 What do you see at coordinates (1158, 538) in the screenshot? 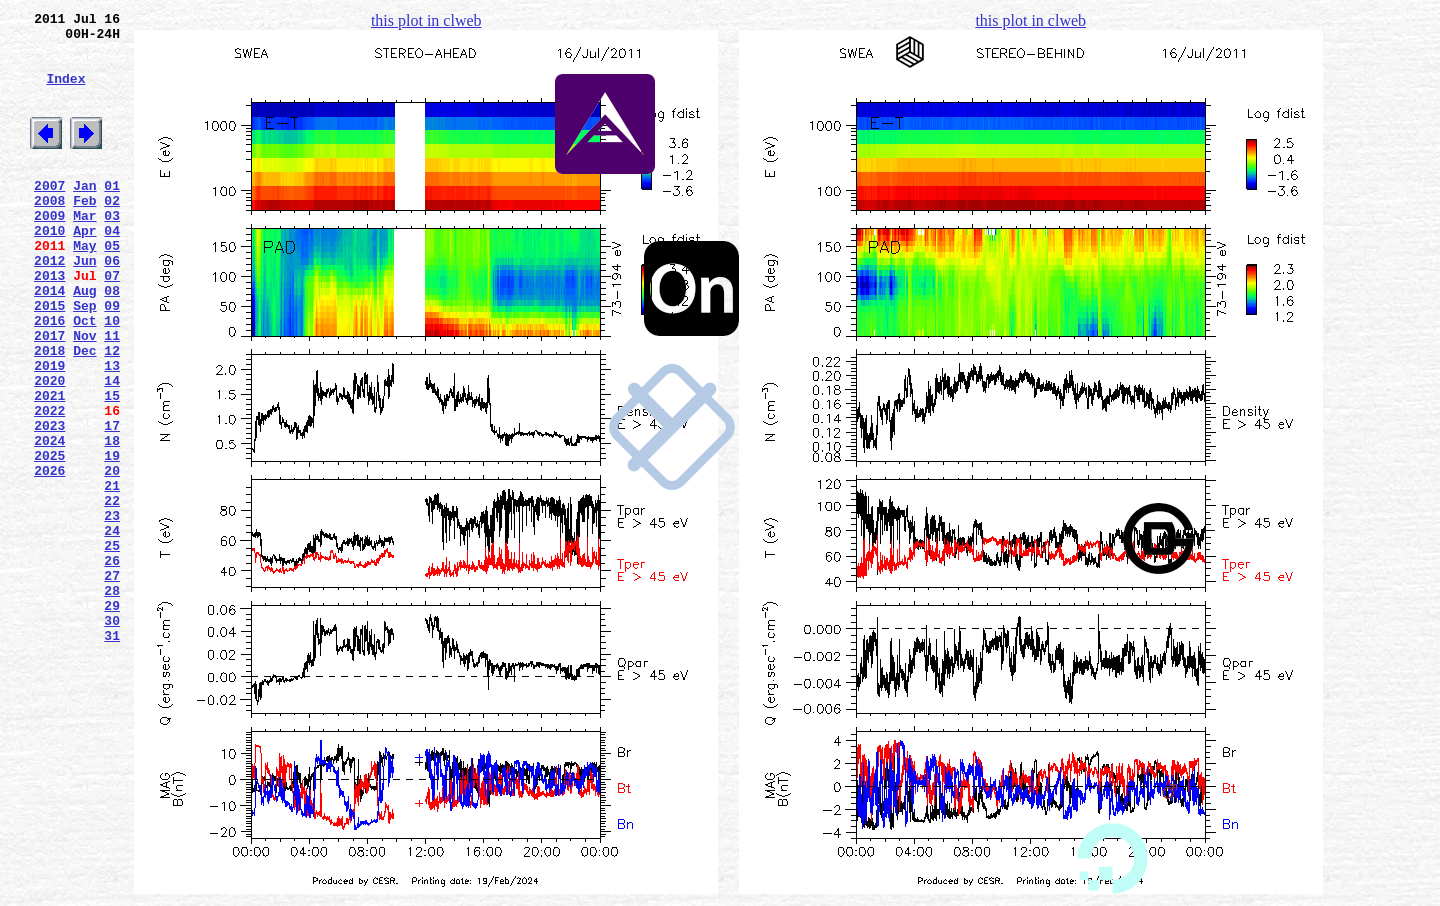
I see `open the Beijing Subway app` at bounding box center [1158, 538].